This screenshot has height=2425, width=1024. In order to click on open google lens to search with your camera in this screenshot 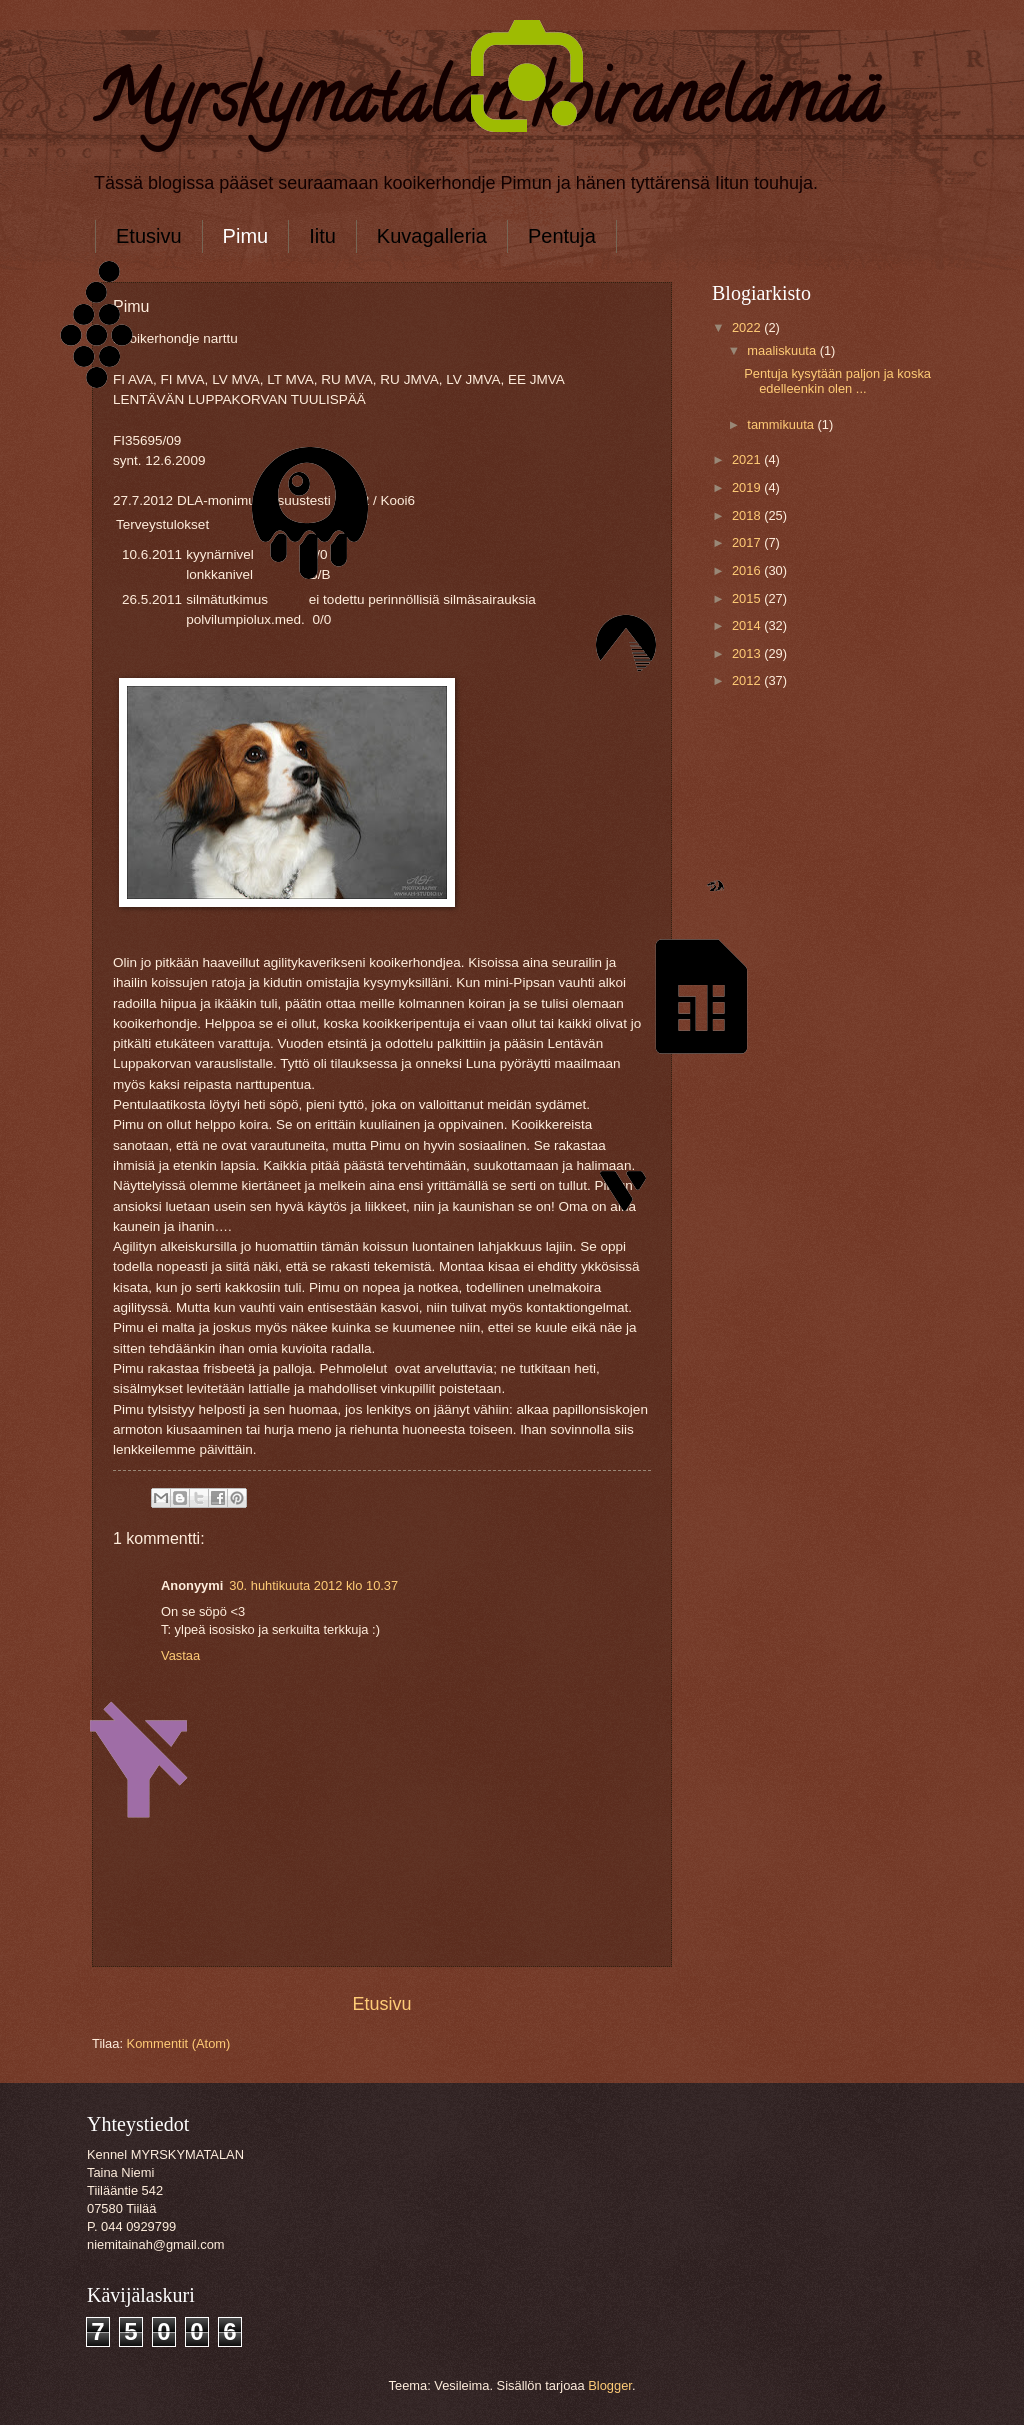, I will do `click(527, 76)`.